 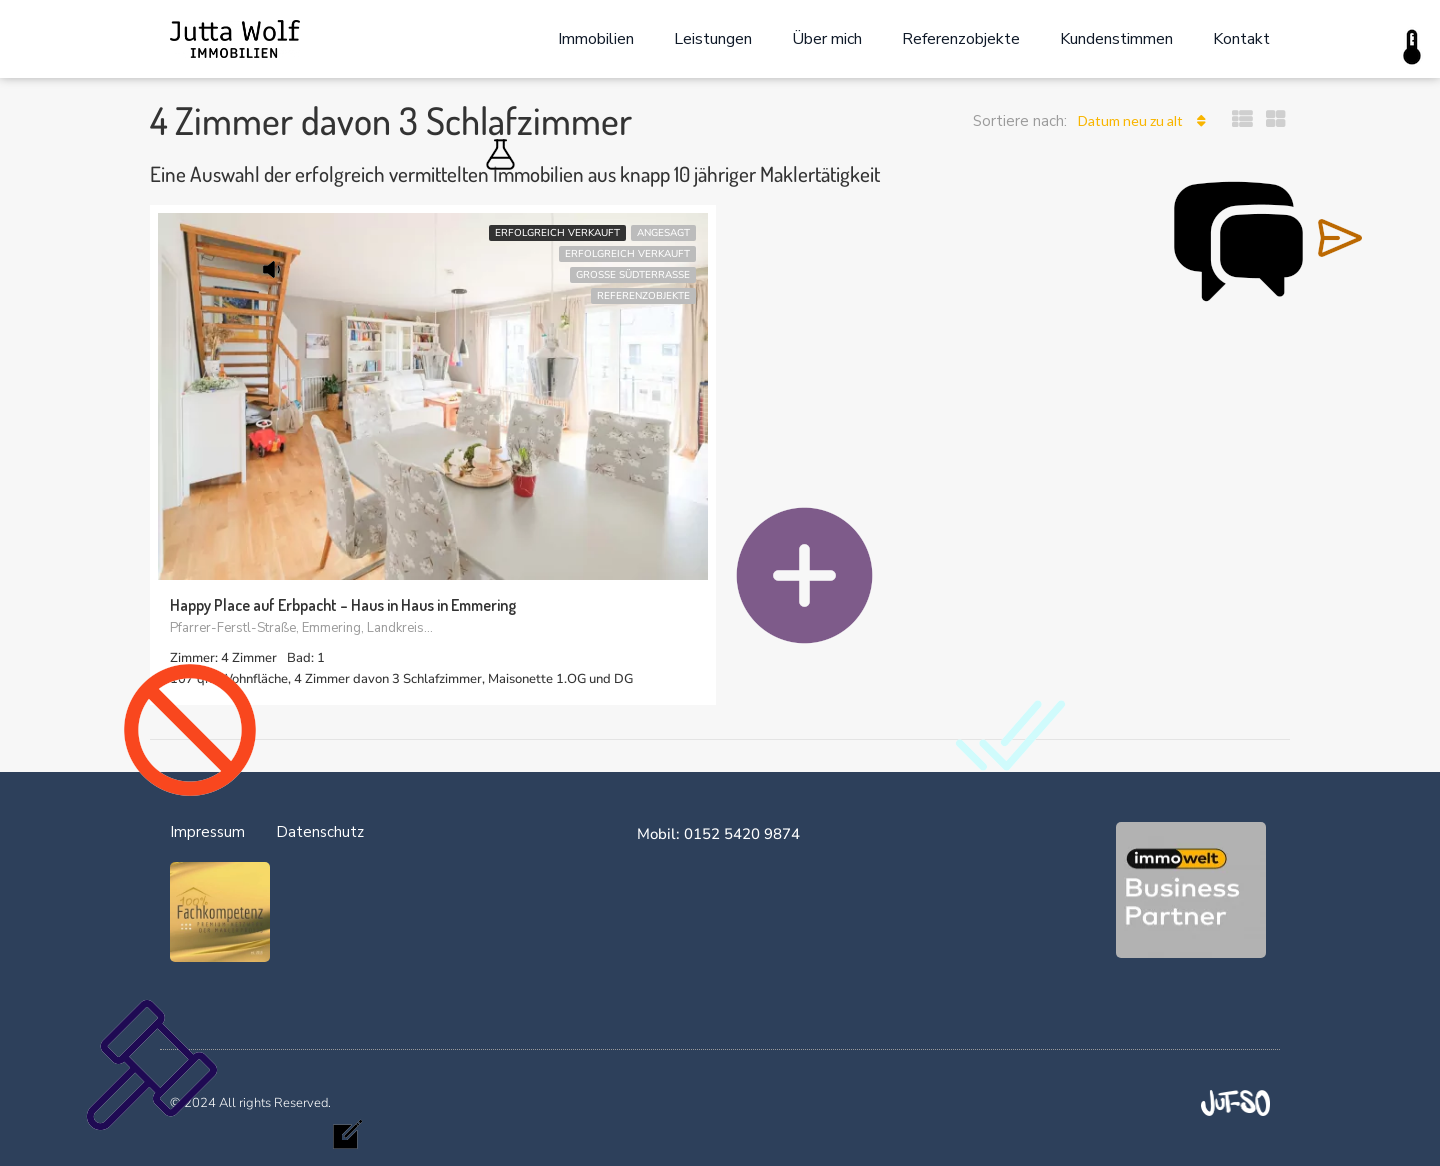 What do you see at coordinates (1340, 238) in the screenshot?
I see `send a message or email` at bounding box center [1340, 238].